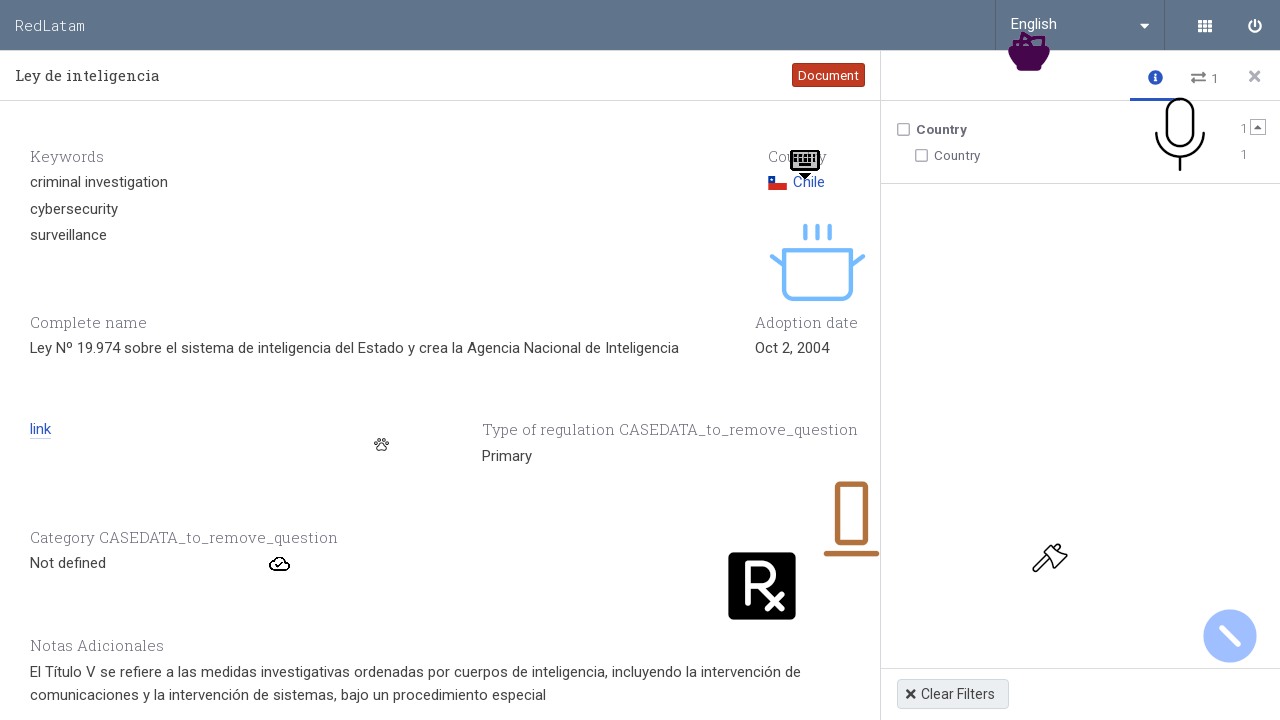 The height and width of the screenshot is (720, 1280). What do you see at coordinates (817, 268) in the screenshot?
I see `access recipes or cooking content` at bounding box center [817, 268].